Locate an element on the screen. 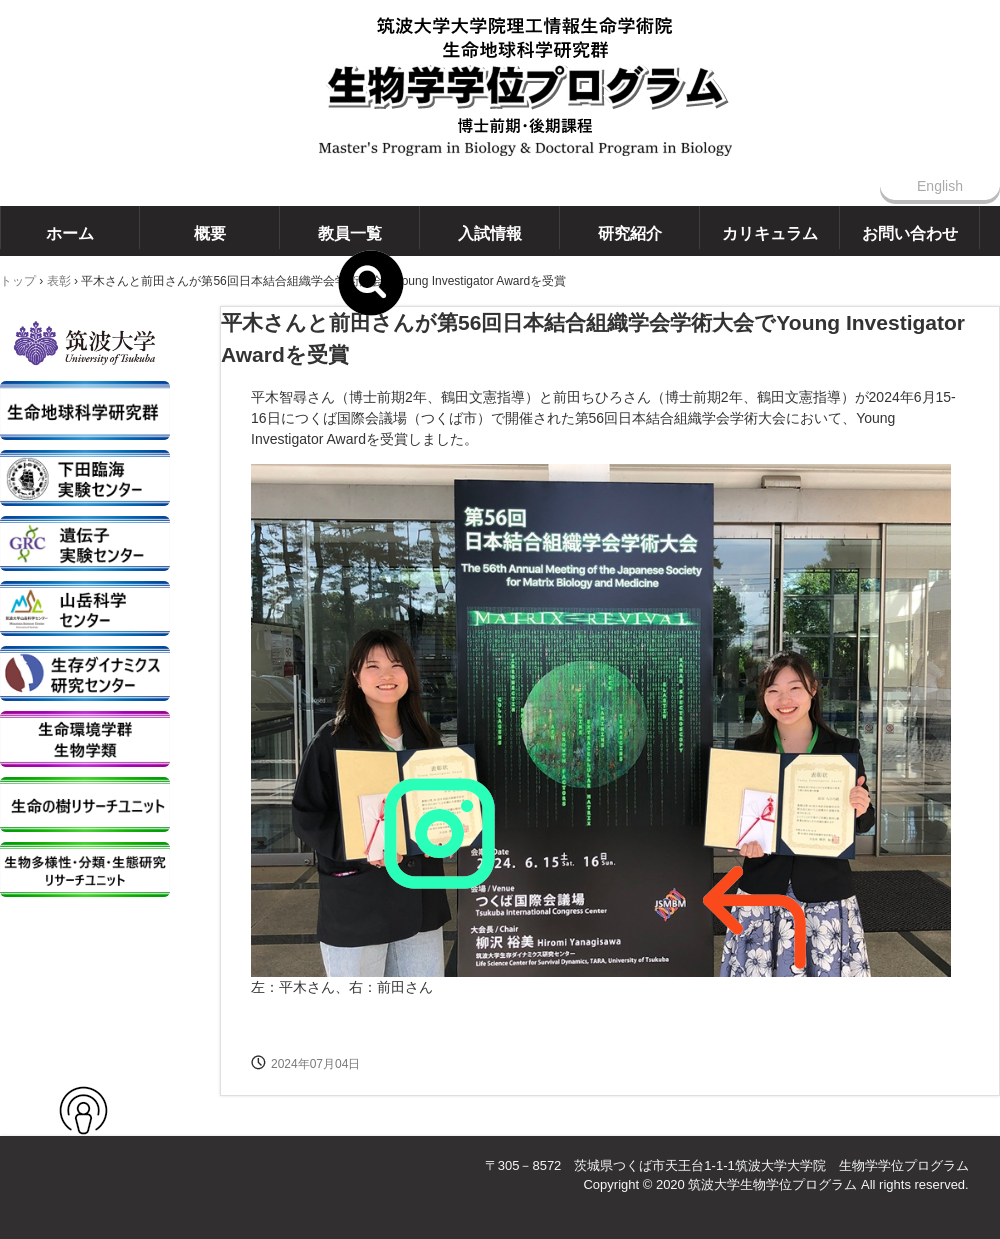 The height and width of the screenshot is (1239, 1000). open apple podcasts app is located at coordinates (83, 1110).